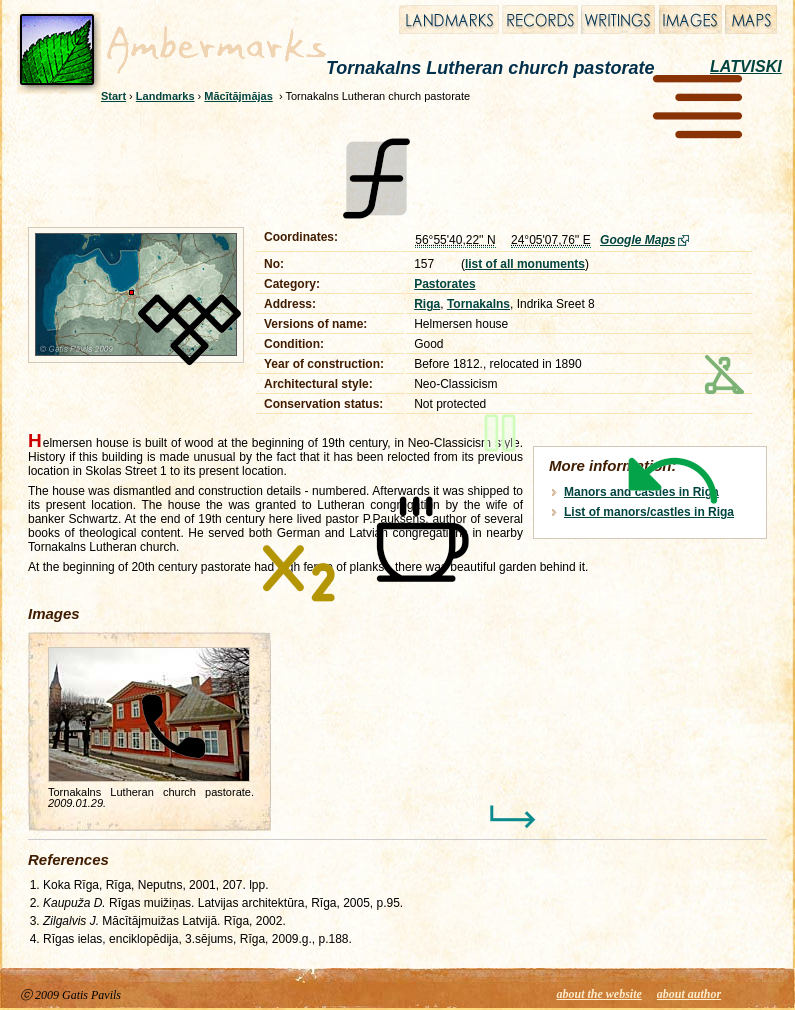 Image resolution: width=795 pixels, height=1010 pixels. I want to click on undo last action, so click(674, 477).